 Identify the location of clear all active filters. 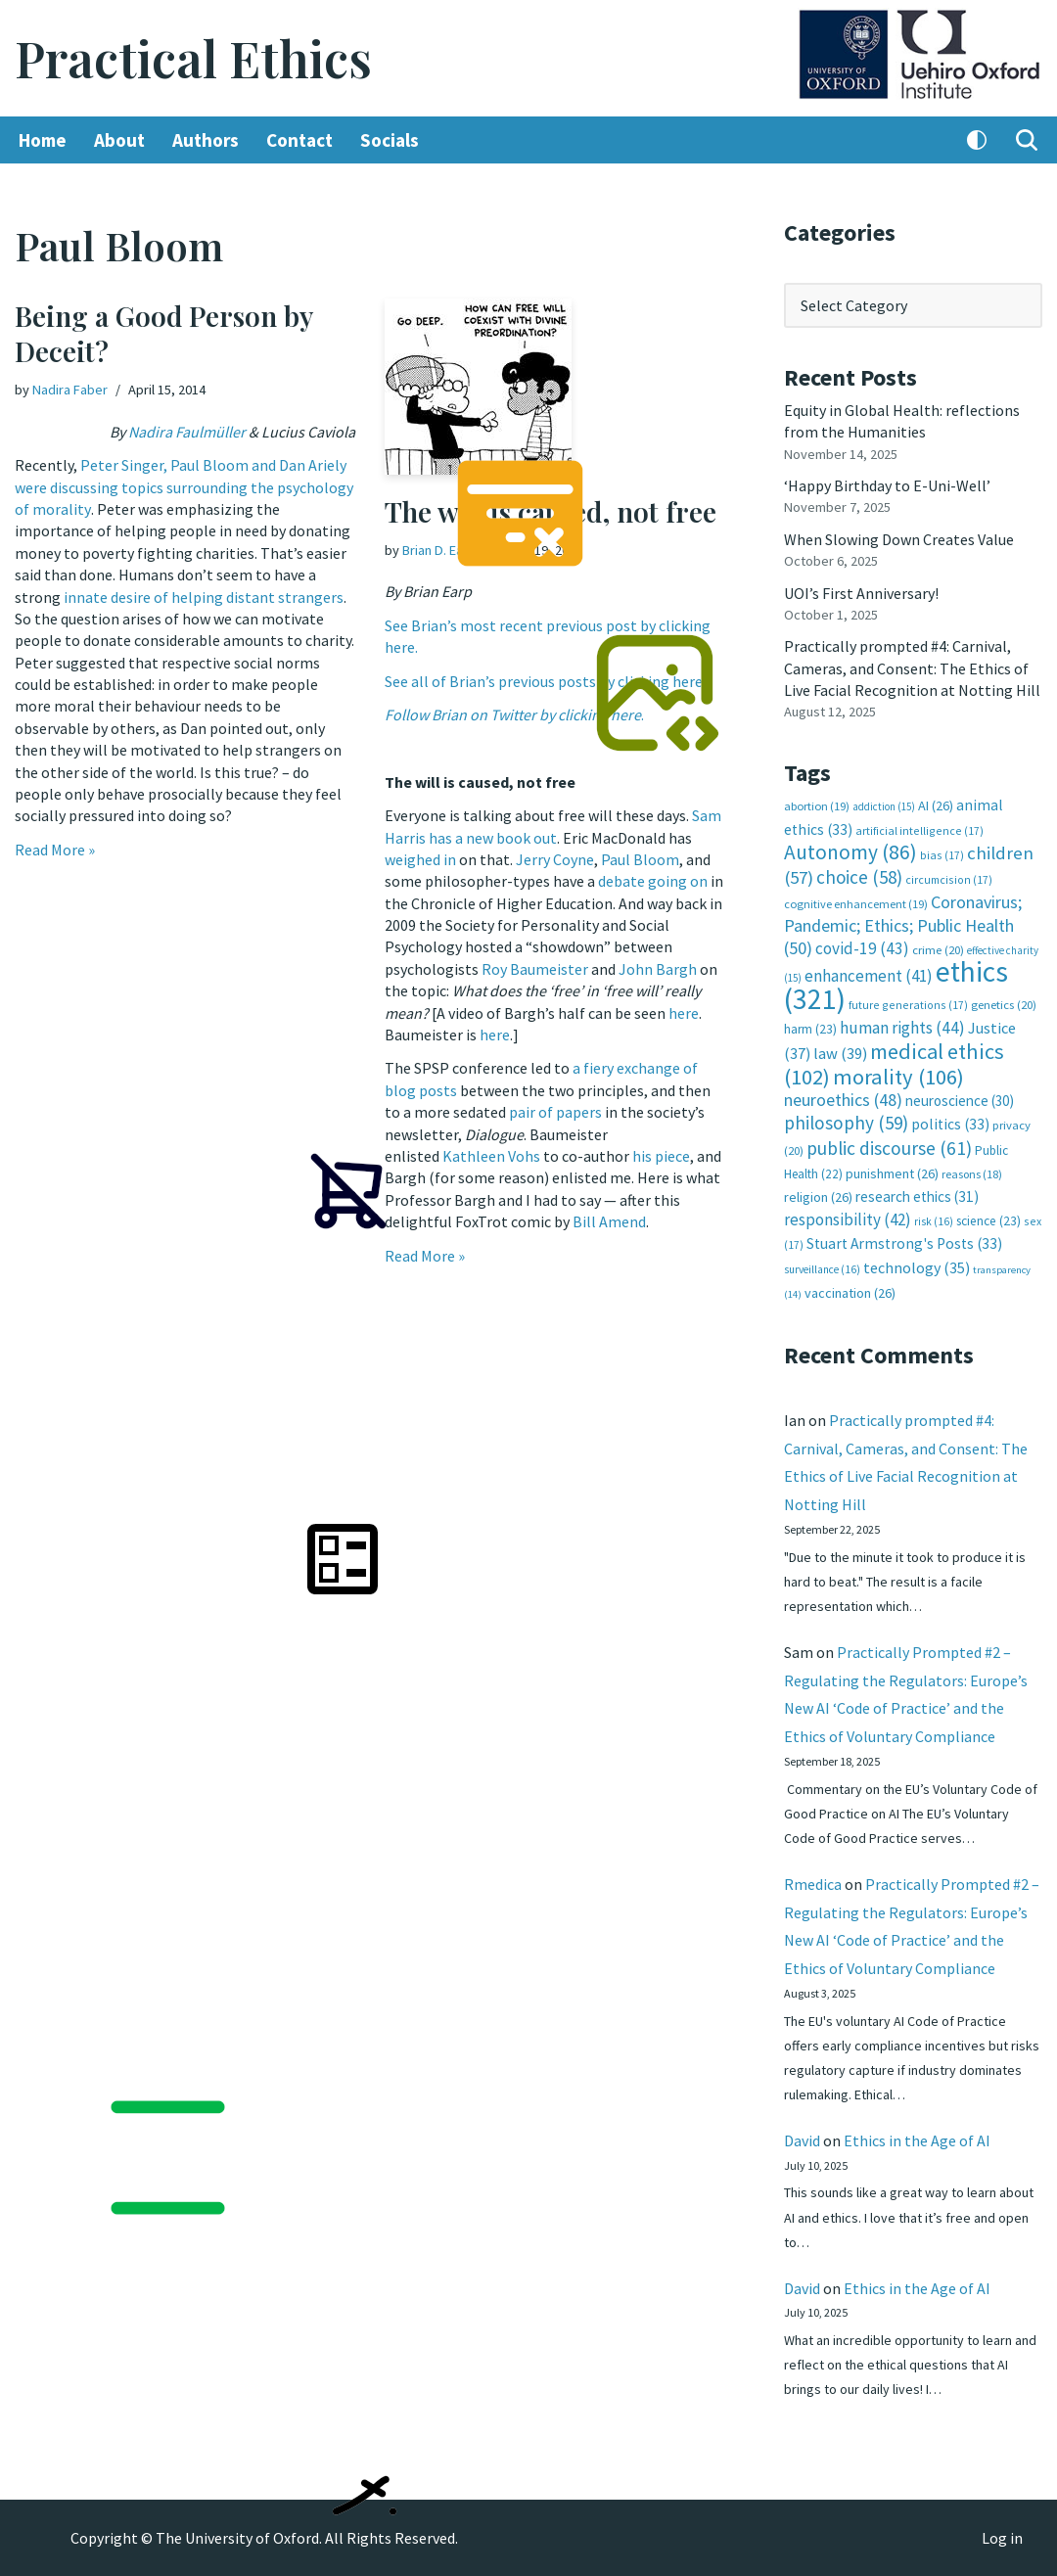
(520, 513).